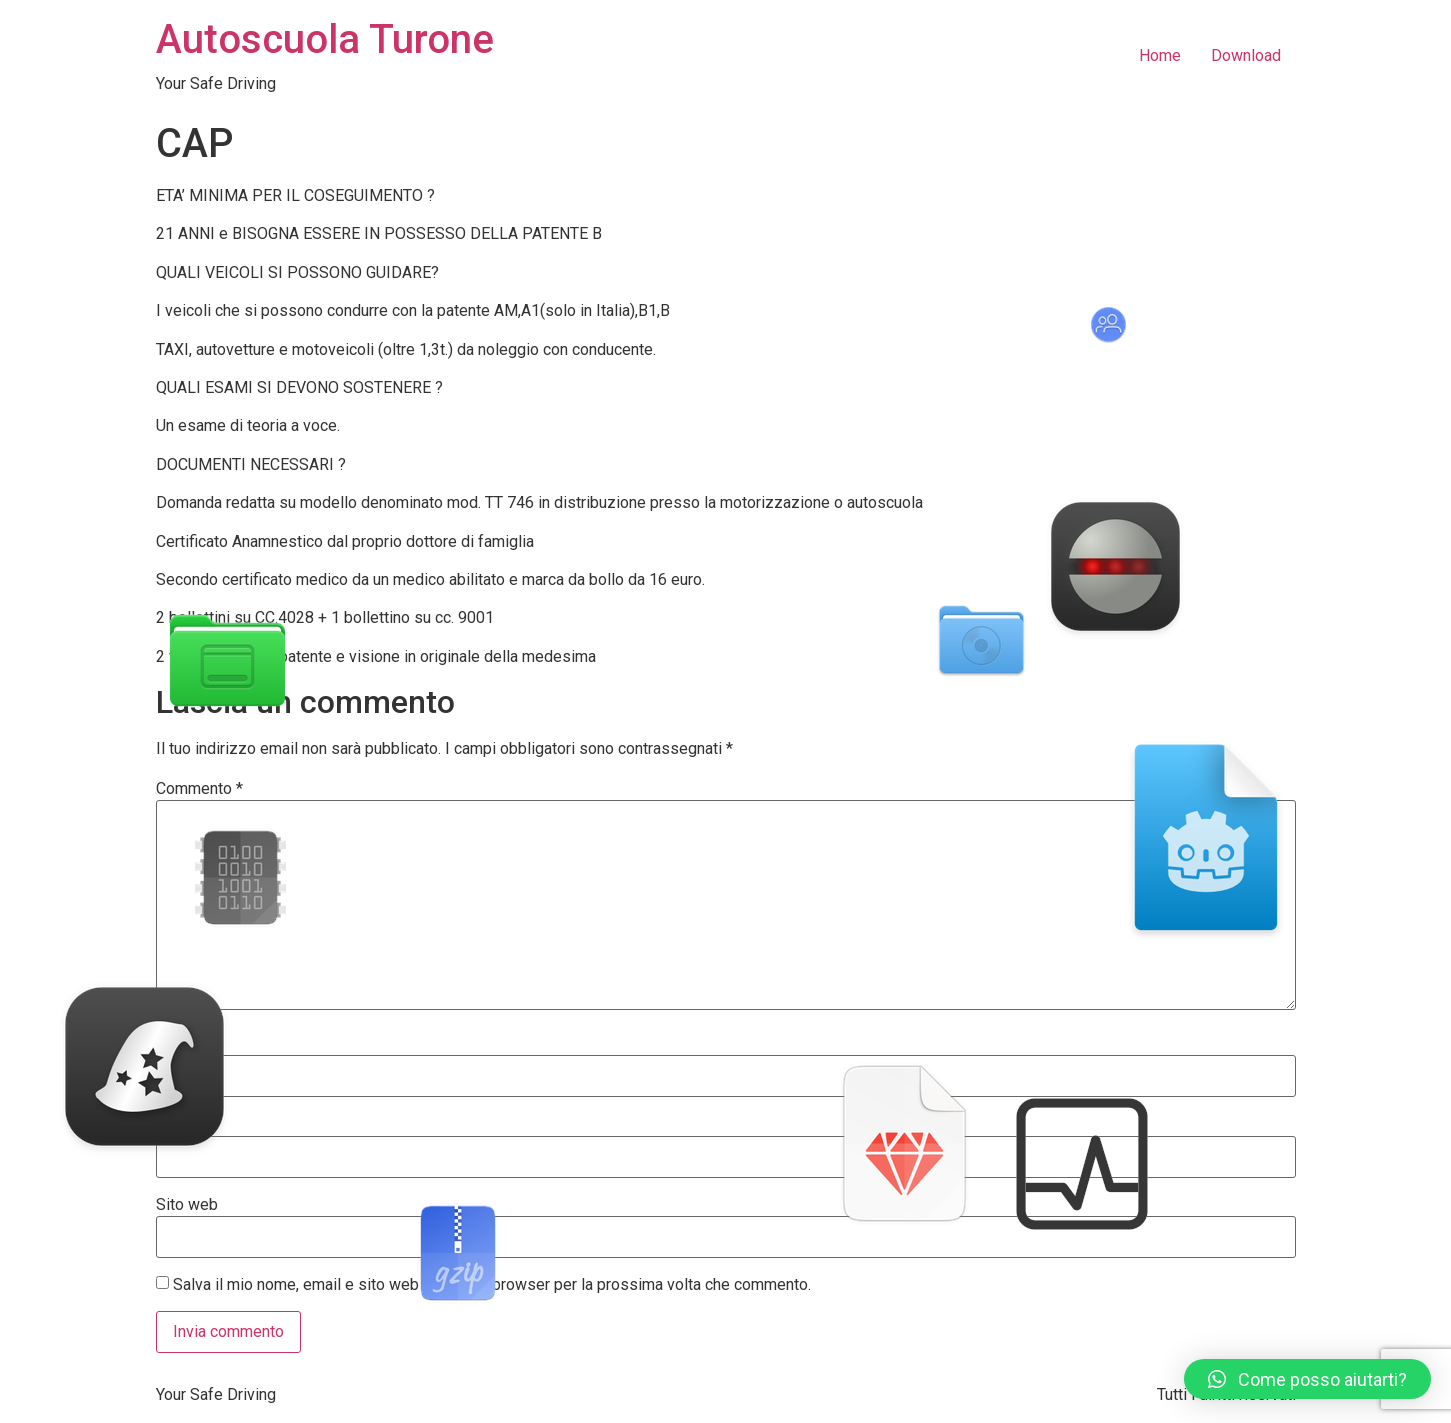 The height and width of the screenshot is (1423, 1451). What do you see at coordinates (144, 1066) in the screenshot?
I see `open ImageMagick display application` at bounding box center [144, 1066].